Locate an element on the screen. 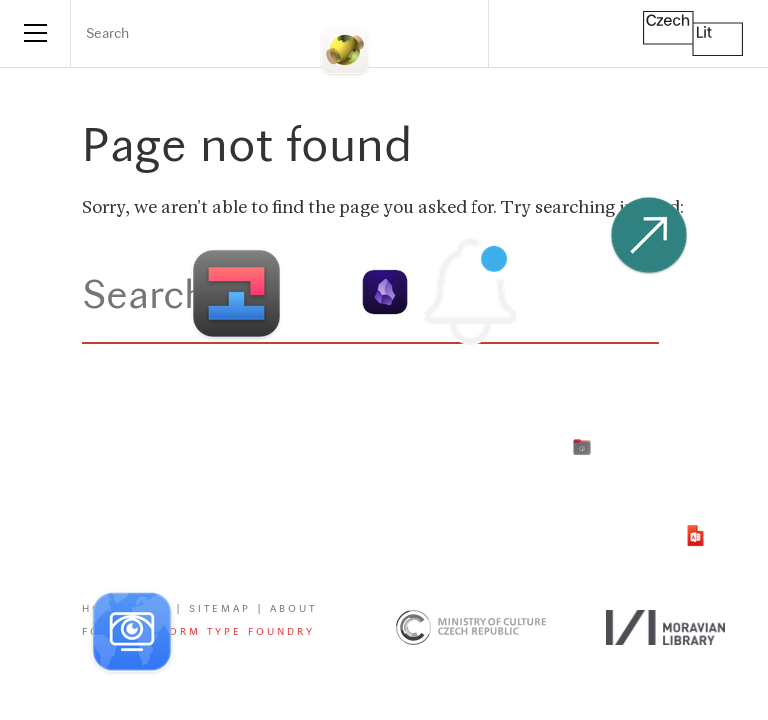  indicates a symbolic link or shortcut to another file is located at coordinates (649, 235).